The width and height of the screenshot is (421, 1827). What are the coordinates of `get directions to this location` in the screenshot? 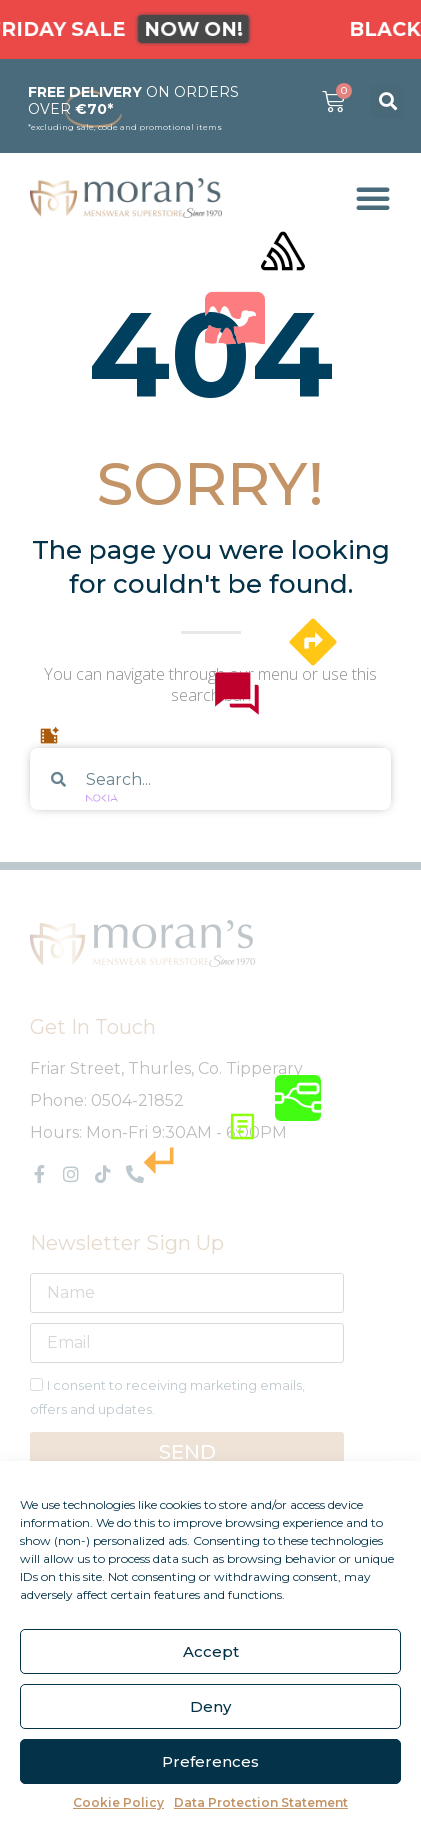 It's located at (313, 642).